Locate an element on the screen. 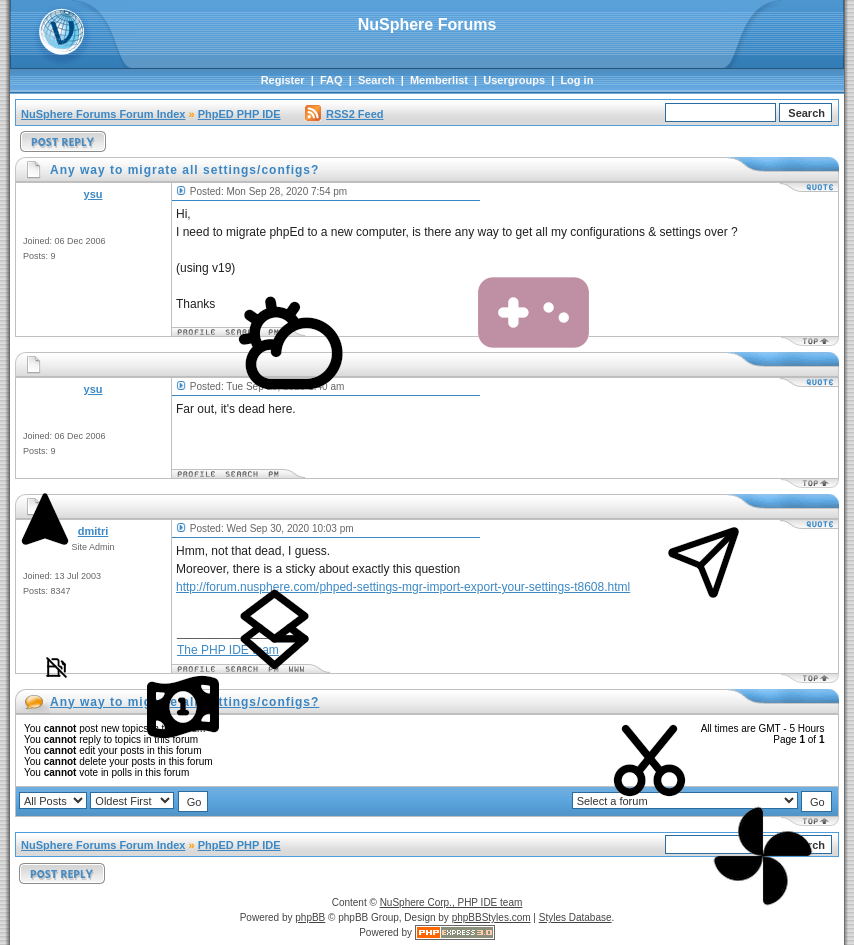 The height and width of the screenshot is (945, 854). start navigation or get directions is located at coordinates (45, 519).